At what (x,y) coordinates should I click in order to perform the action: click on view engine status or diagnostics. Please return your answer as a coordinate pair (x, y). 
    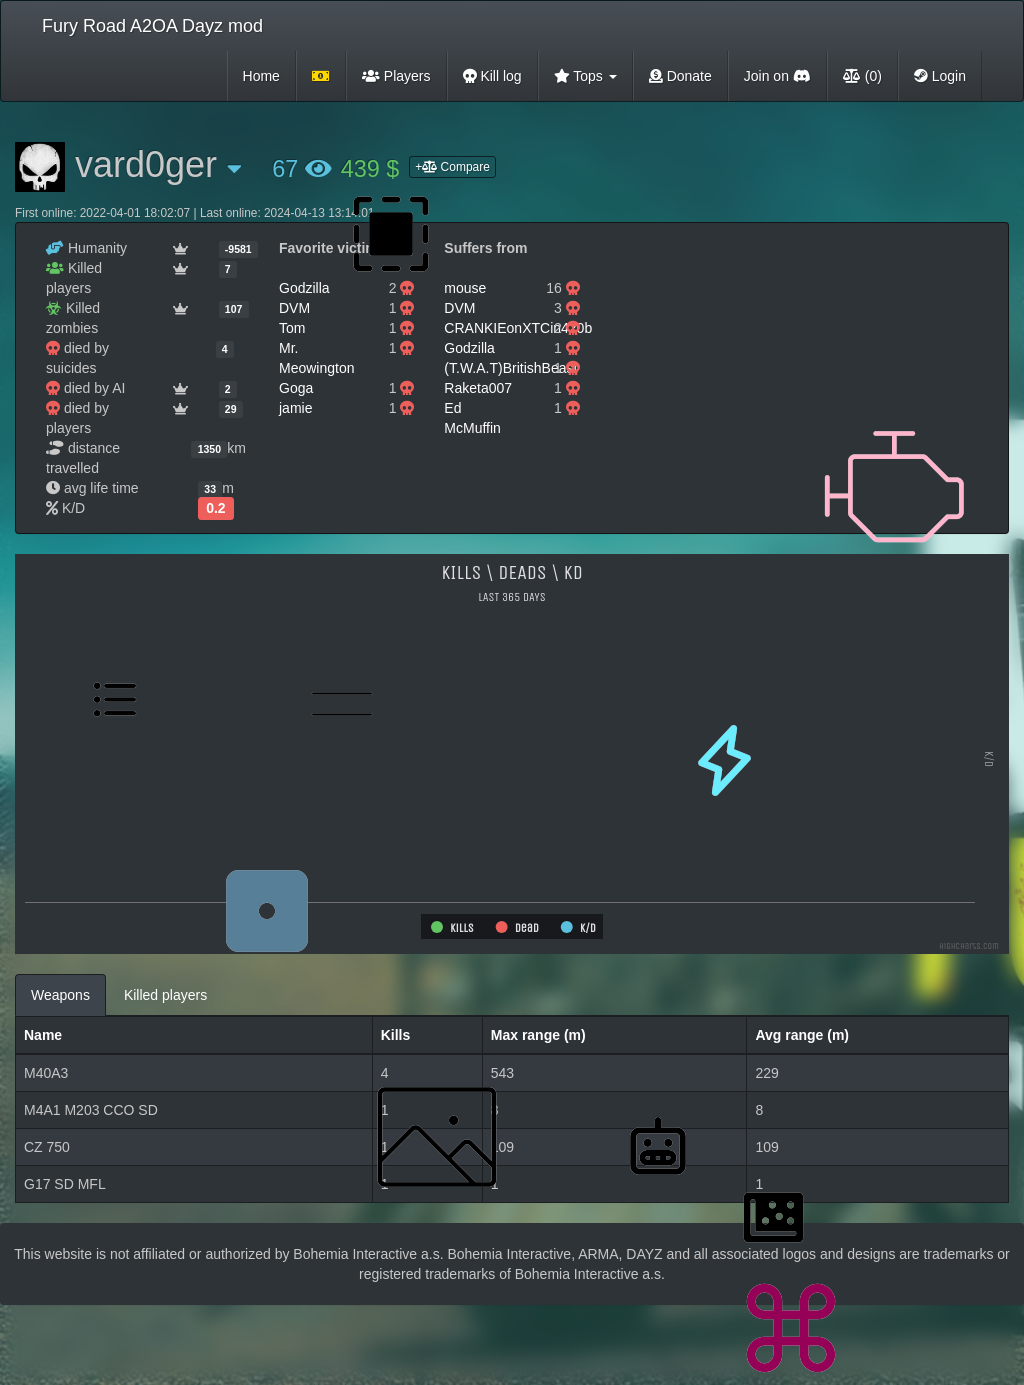
    Looking at the image, I should click on (892, 489).